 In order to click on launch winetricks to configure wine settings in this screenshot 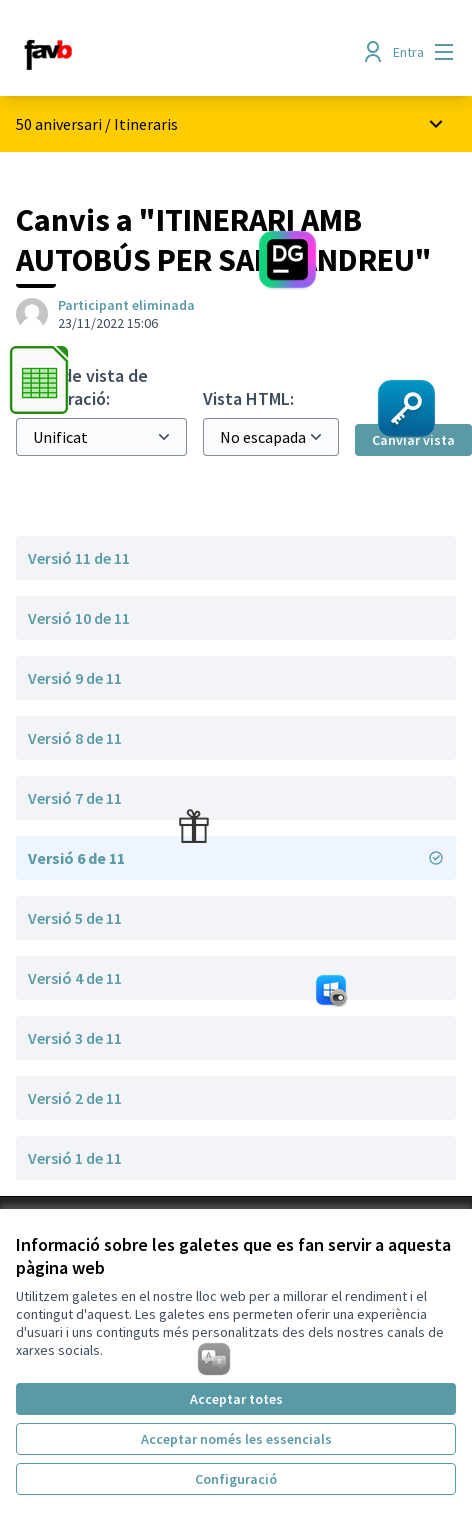, I will do `click(331, 990)`.